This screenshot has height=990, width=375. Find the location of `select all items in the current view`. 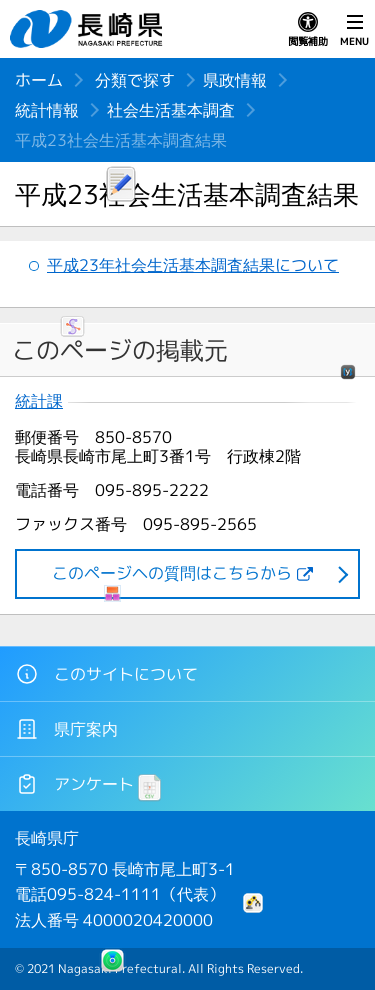

select all items in the current view is located at coordinates (112, 593).